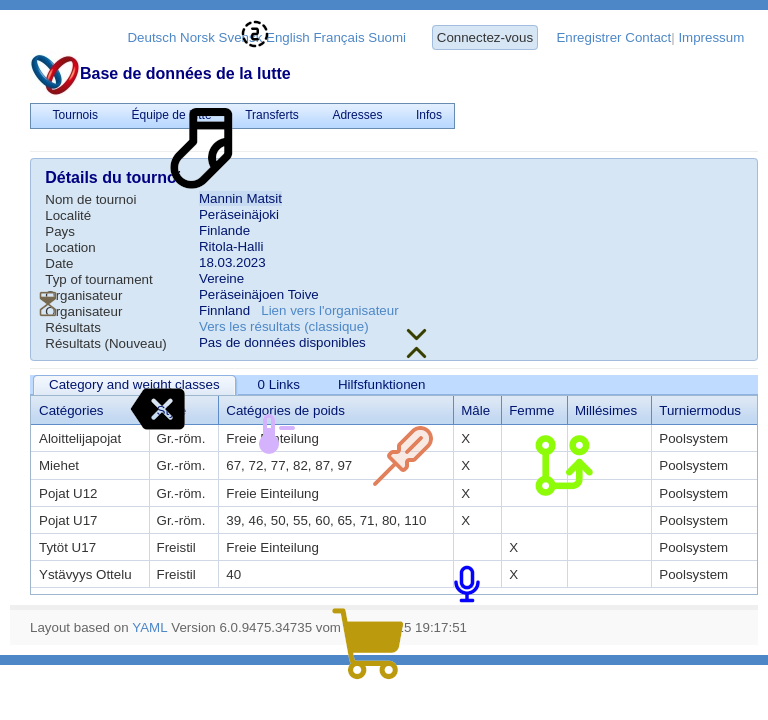 This screenshot has height=720, width=768. What do you see at coordinates (204, 147) in the screenshot?
I see `browse clothing or apparel items` at bounding box center [204, 147].